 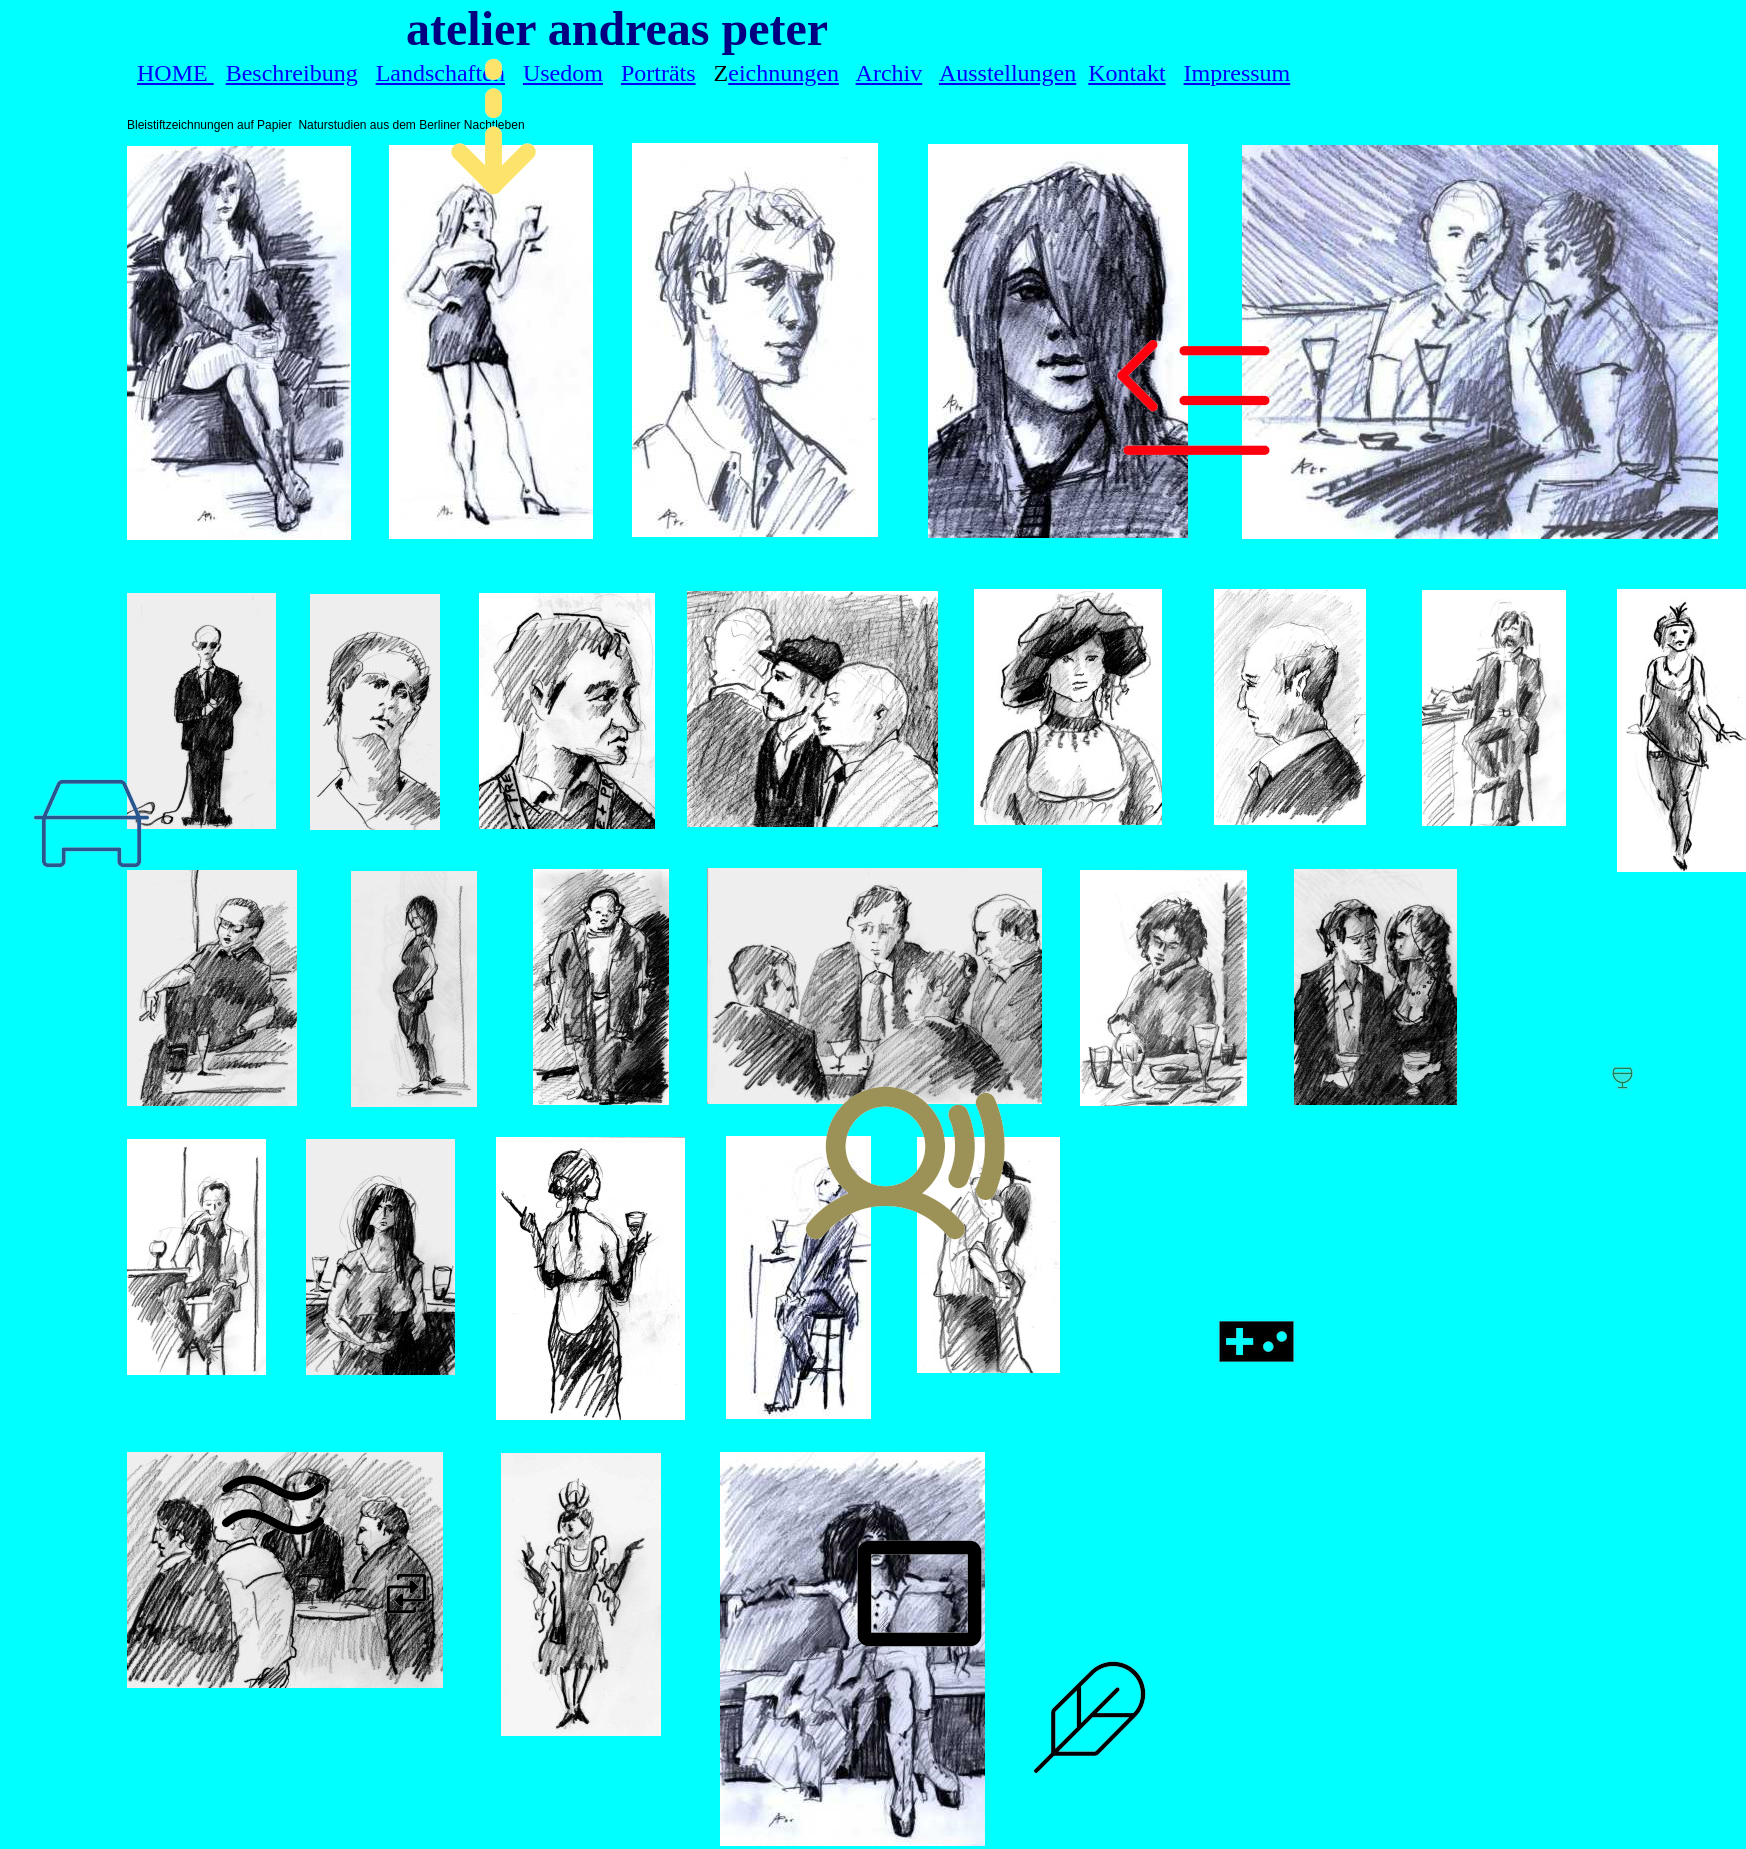 I want to click on decrease text indentation, so click(x=1196, y=400).